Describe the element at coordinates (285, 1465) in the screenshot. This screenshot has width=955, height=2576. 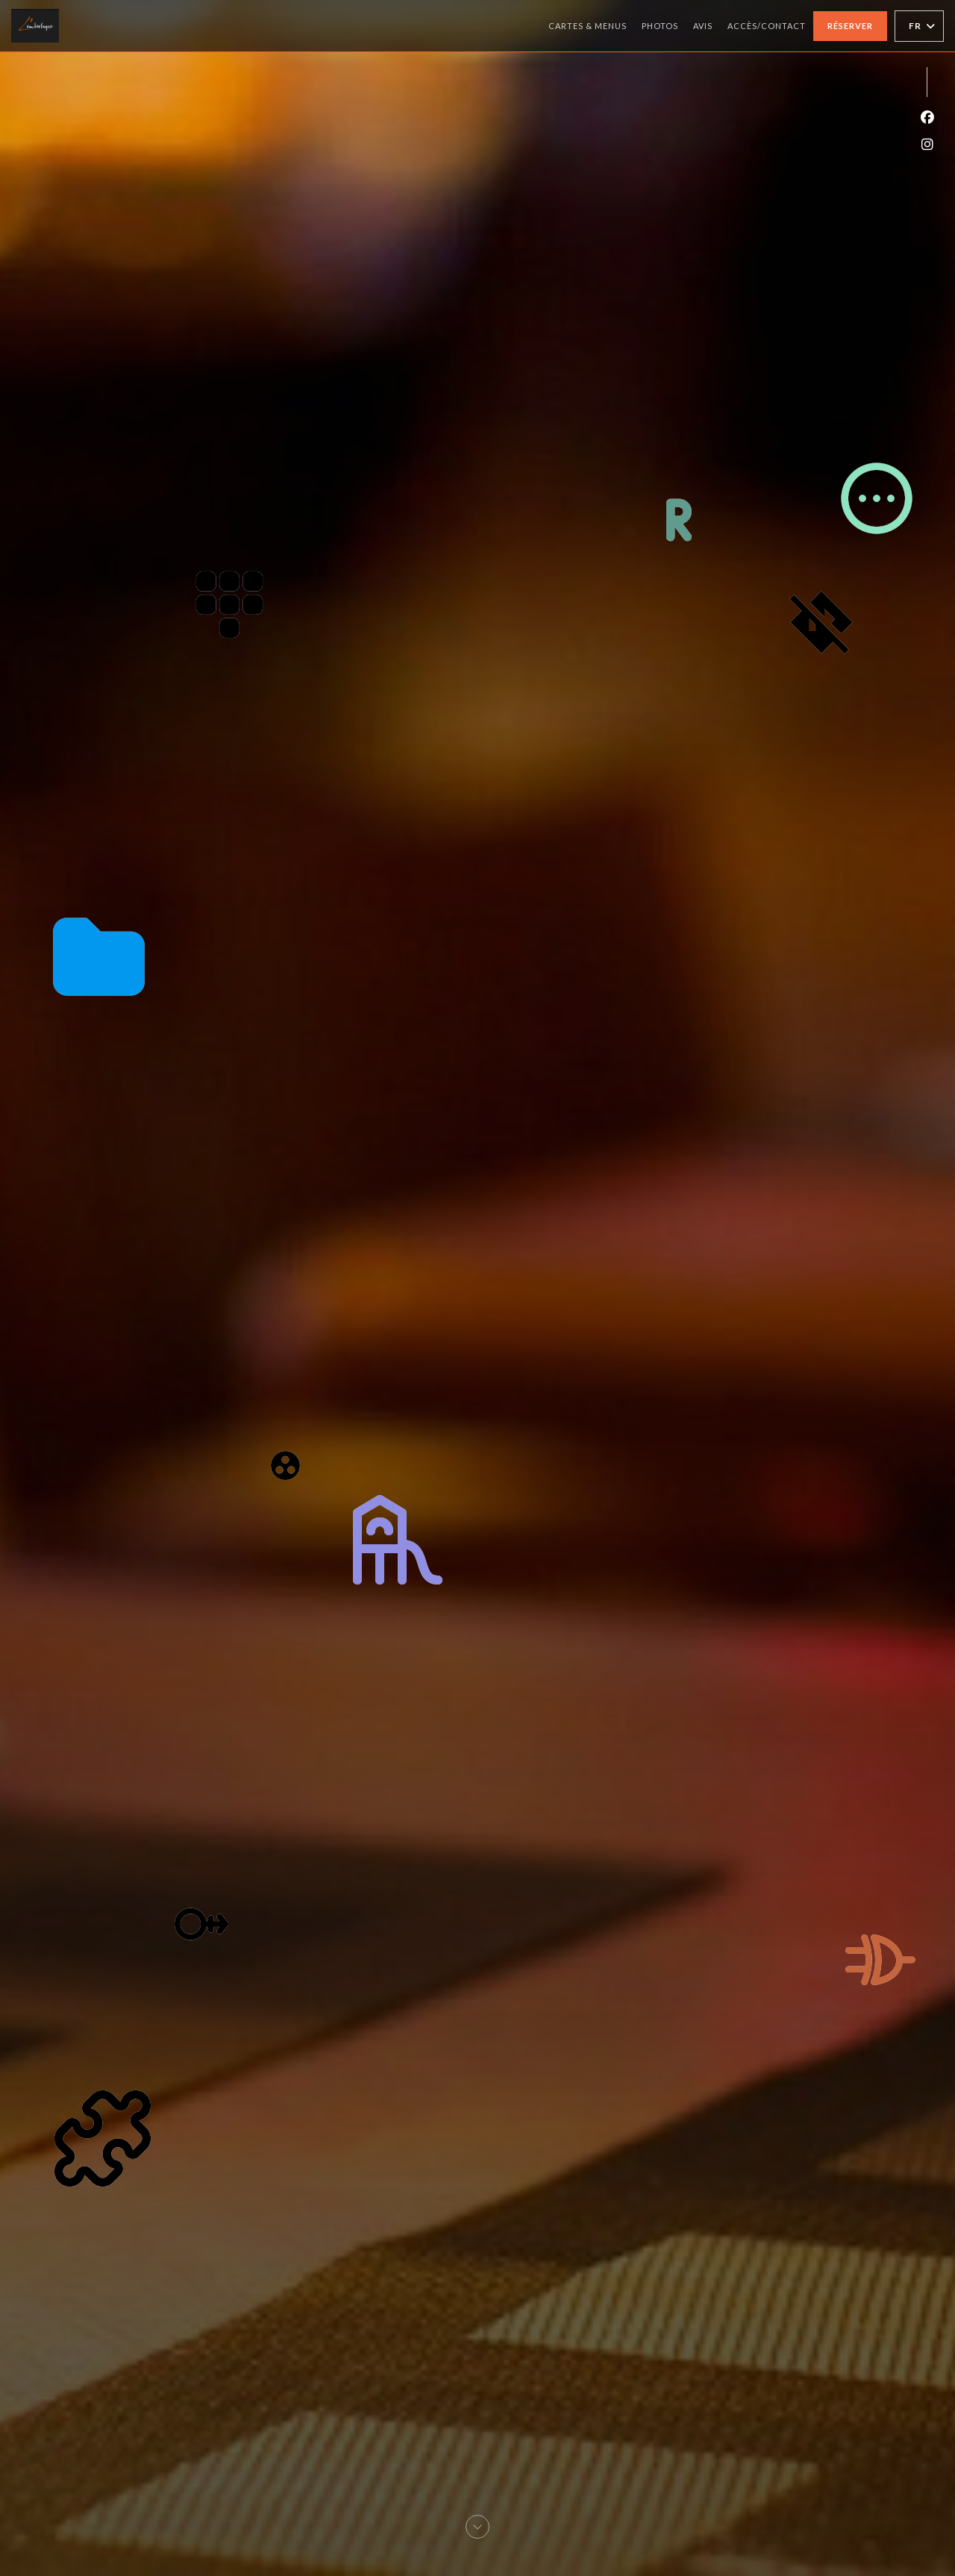
I see `view or manage group workspaces` at that location.